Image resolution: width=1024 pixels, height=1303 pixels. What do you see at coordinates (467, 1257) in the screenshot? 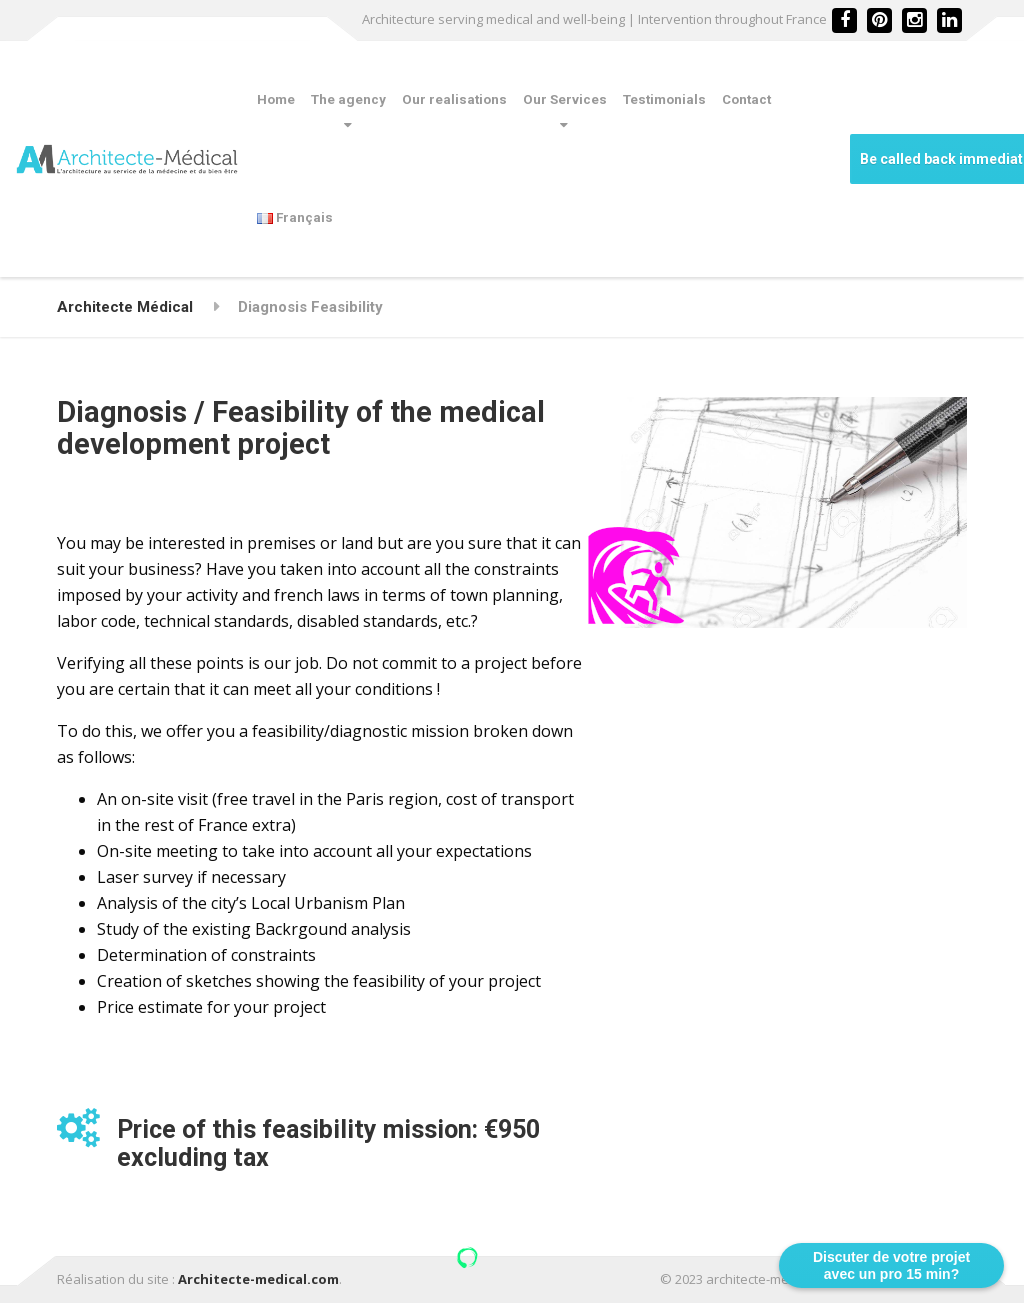
I see `zen or meditation mode` at bounding box center [467, 1257].